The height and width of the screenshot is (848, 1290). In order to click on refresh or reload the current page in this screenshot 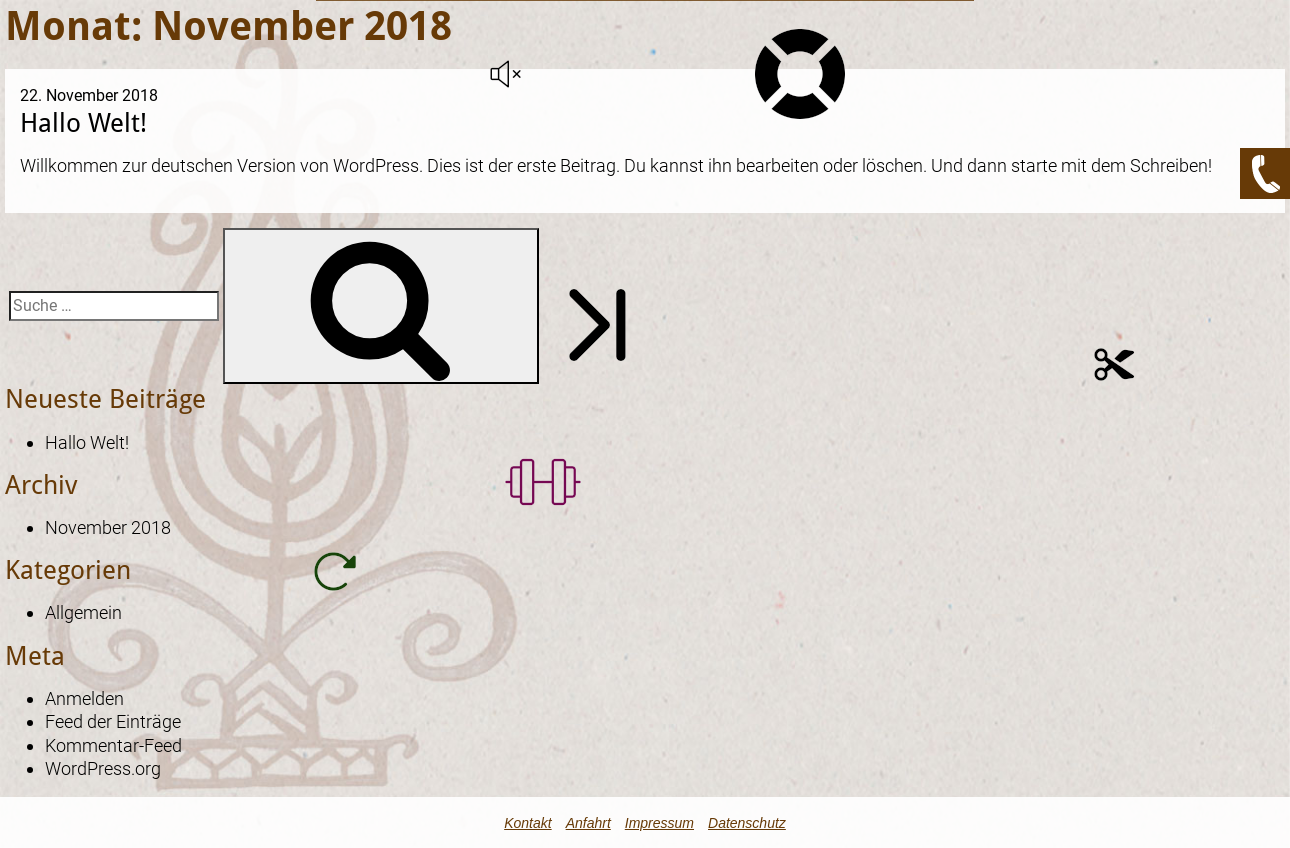, I will do `click(333, 571)`.